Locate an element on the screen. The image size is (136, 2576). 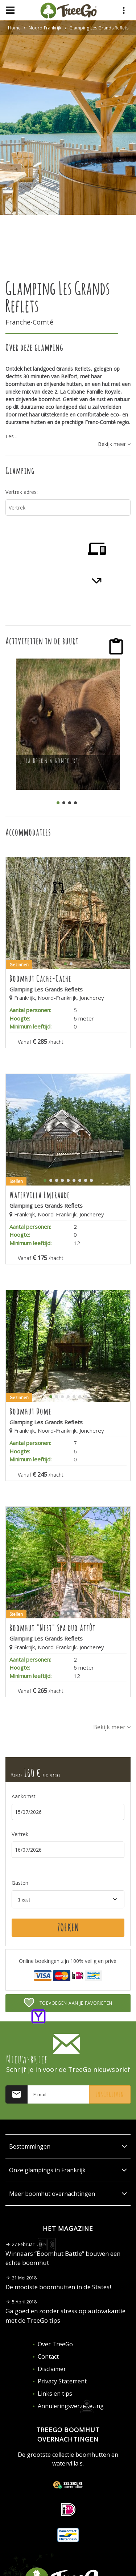
indicates a missed outgoing call is located at coordinates (96, 581).